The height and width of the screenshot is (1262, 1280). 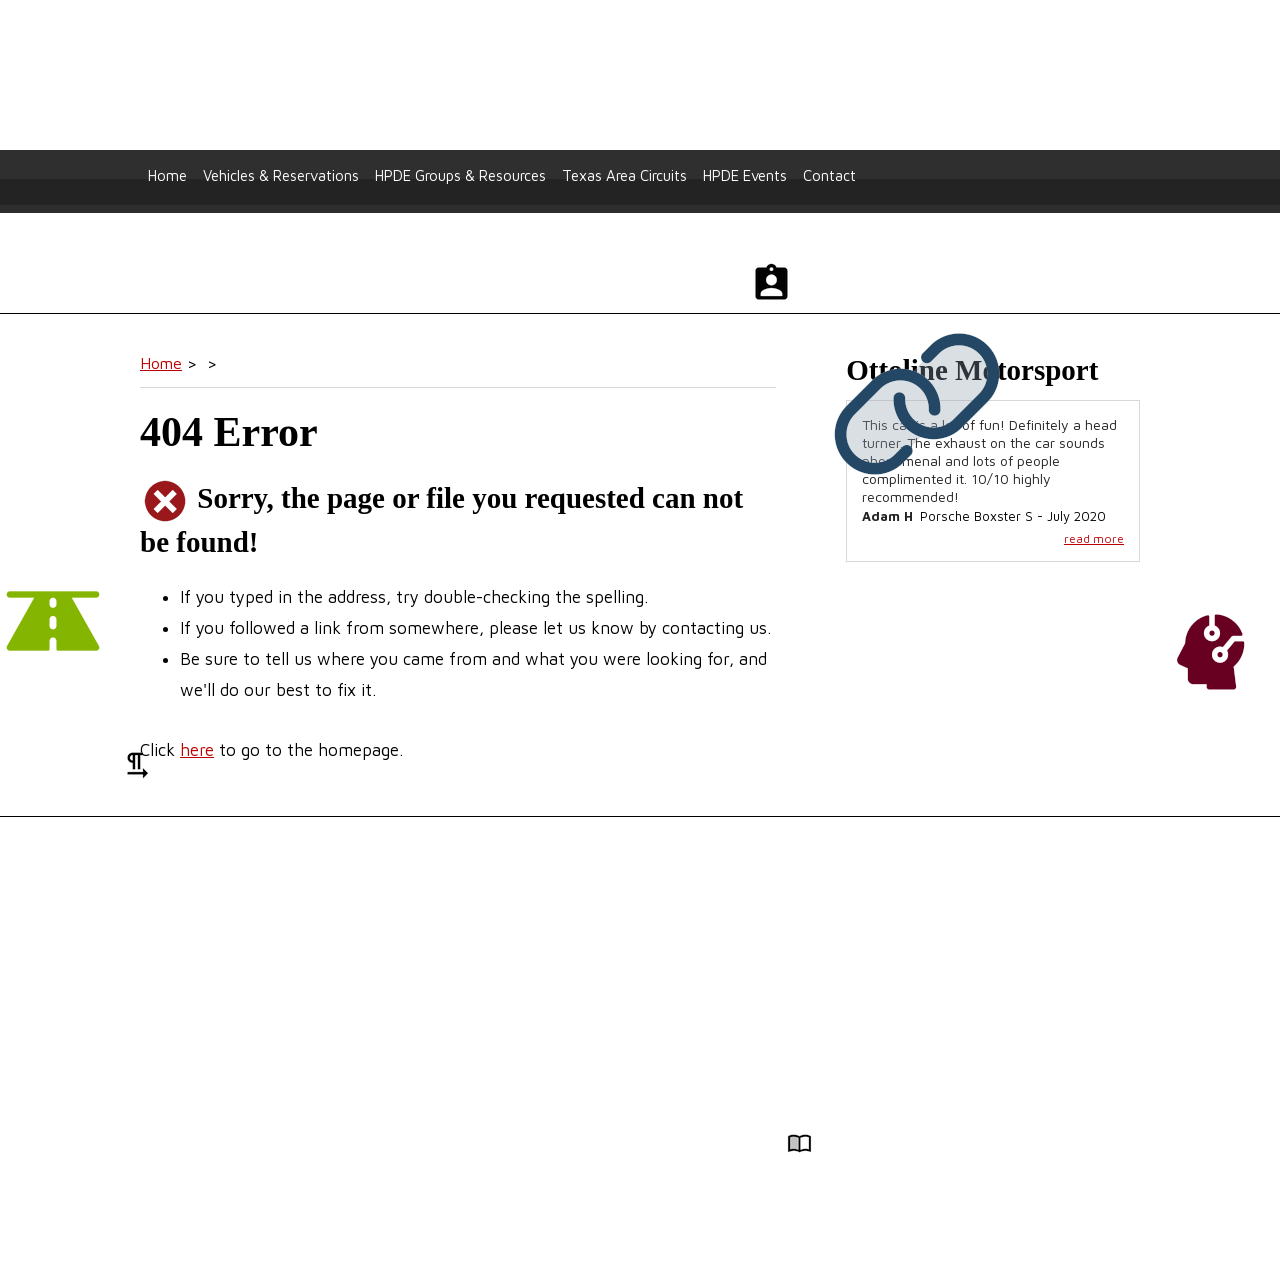 What do you see at coordinates (799, 1142) in the screenshot?
I see `import contacts from address book` at bounding box center [799, 1142].